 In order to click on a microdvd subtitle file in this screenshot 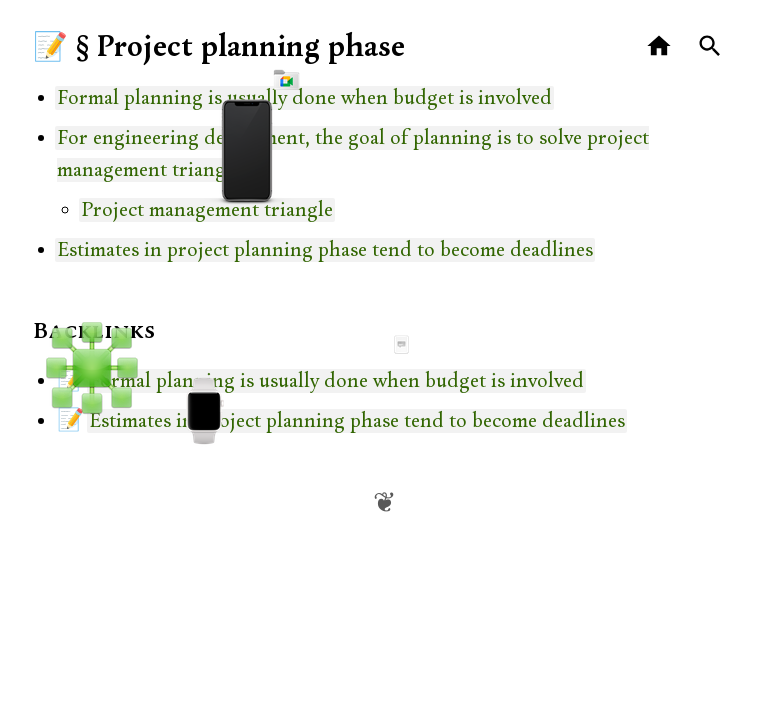, I will do `click(401, 344)`.